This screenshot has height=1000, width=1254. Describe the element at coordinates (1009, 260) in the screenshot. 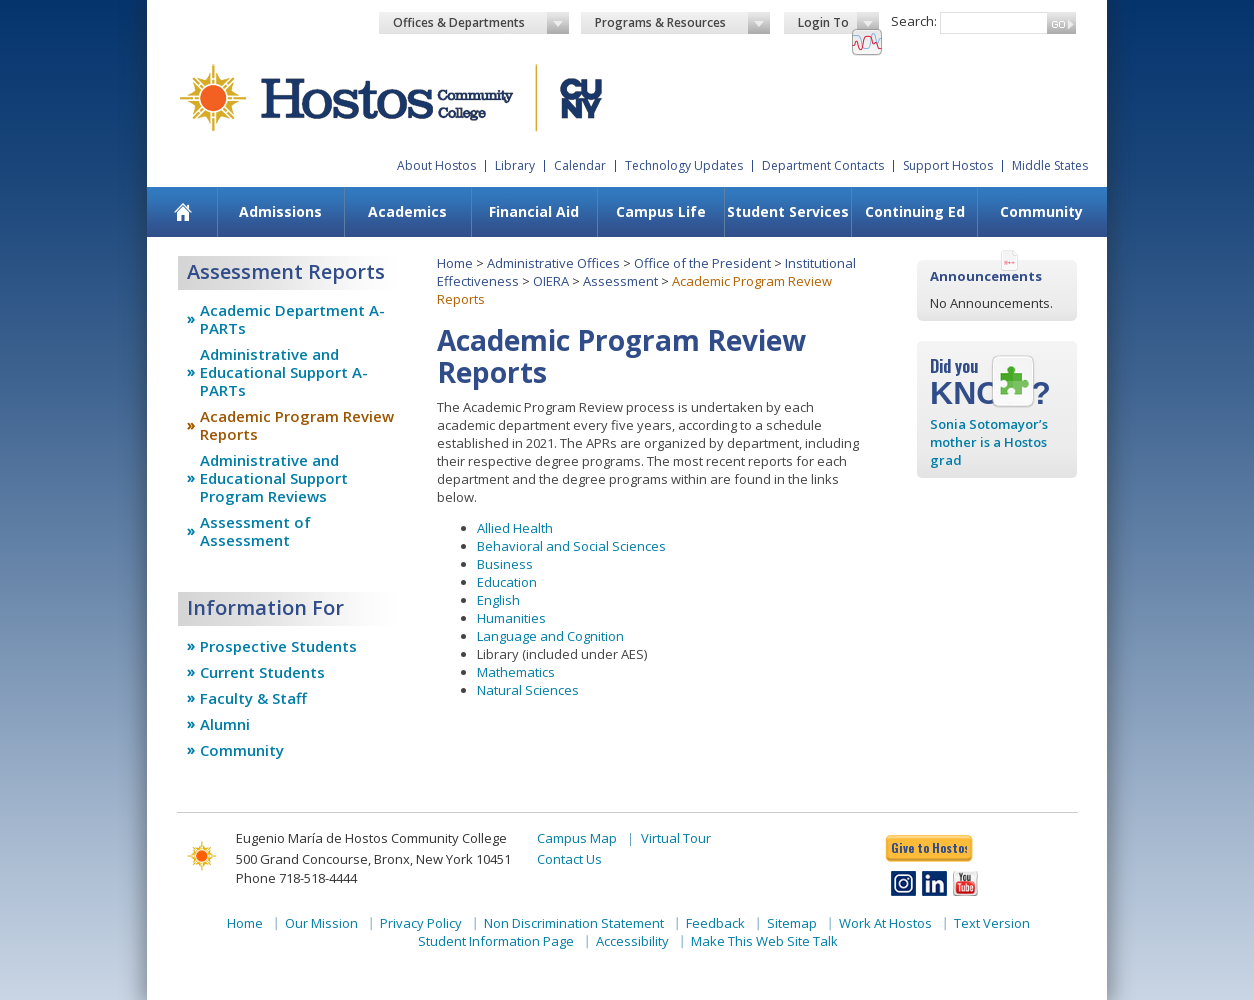

I see `c++ header file` at that location.